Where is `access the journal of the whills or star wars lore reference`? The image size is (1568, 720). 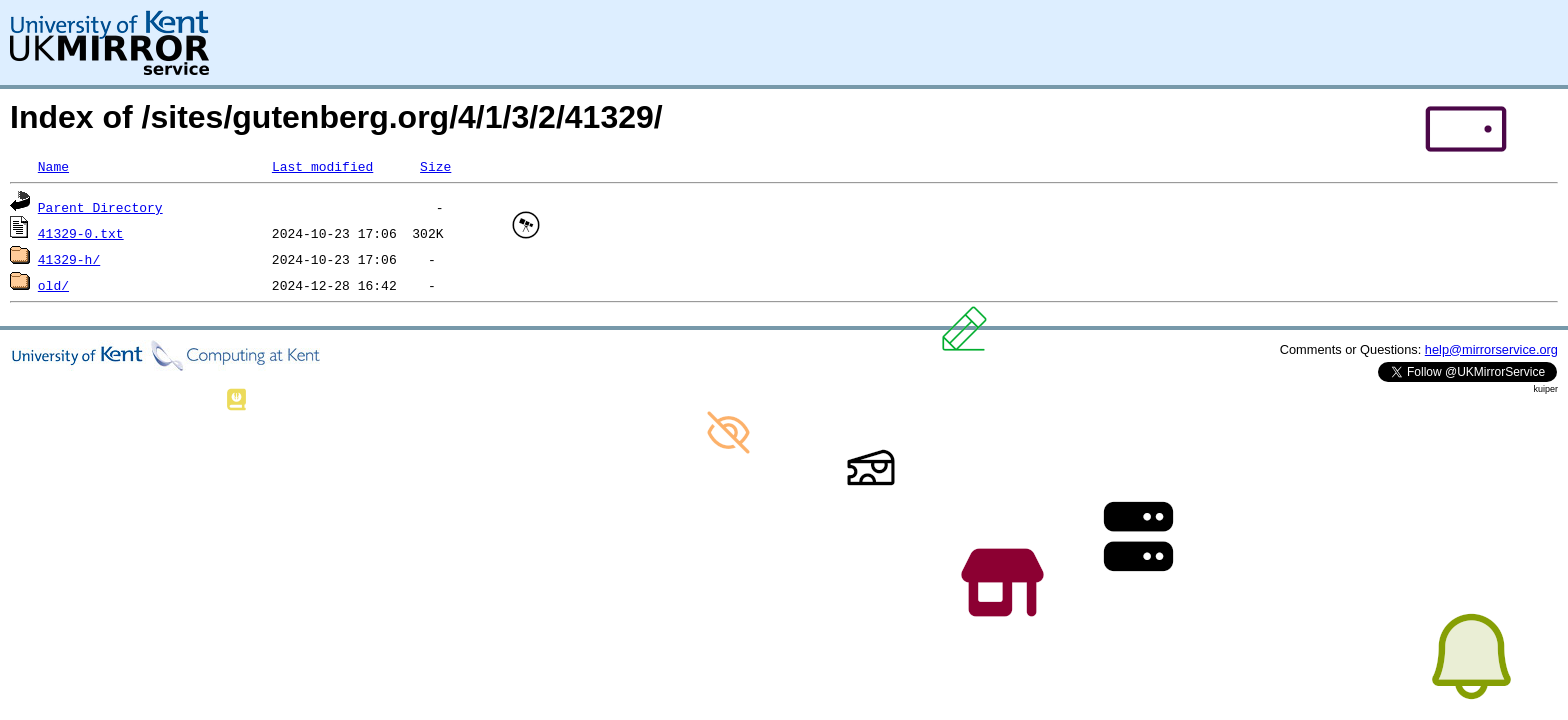 access the journal of the whills or star wars lore reference is located at coordinates (236, 399).